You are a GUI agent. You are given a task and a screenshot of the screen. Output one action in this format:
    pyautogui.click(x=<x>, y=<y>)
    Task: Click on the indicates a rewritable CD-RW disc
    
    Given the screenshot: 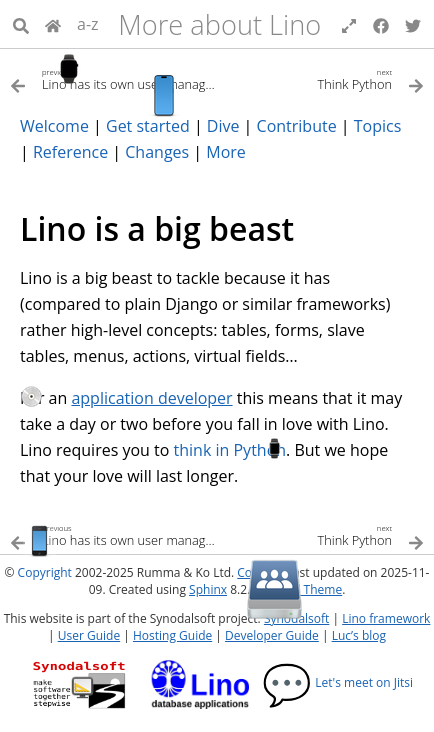 What is the action you would take?
    pyautogui.click(x=31, y=396)
    